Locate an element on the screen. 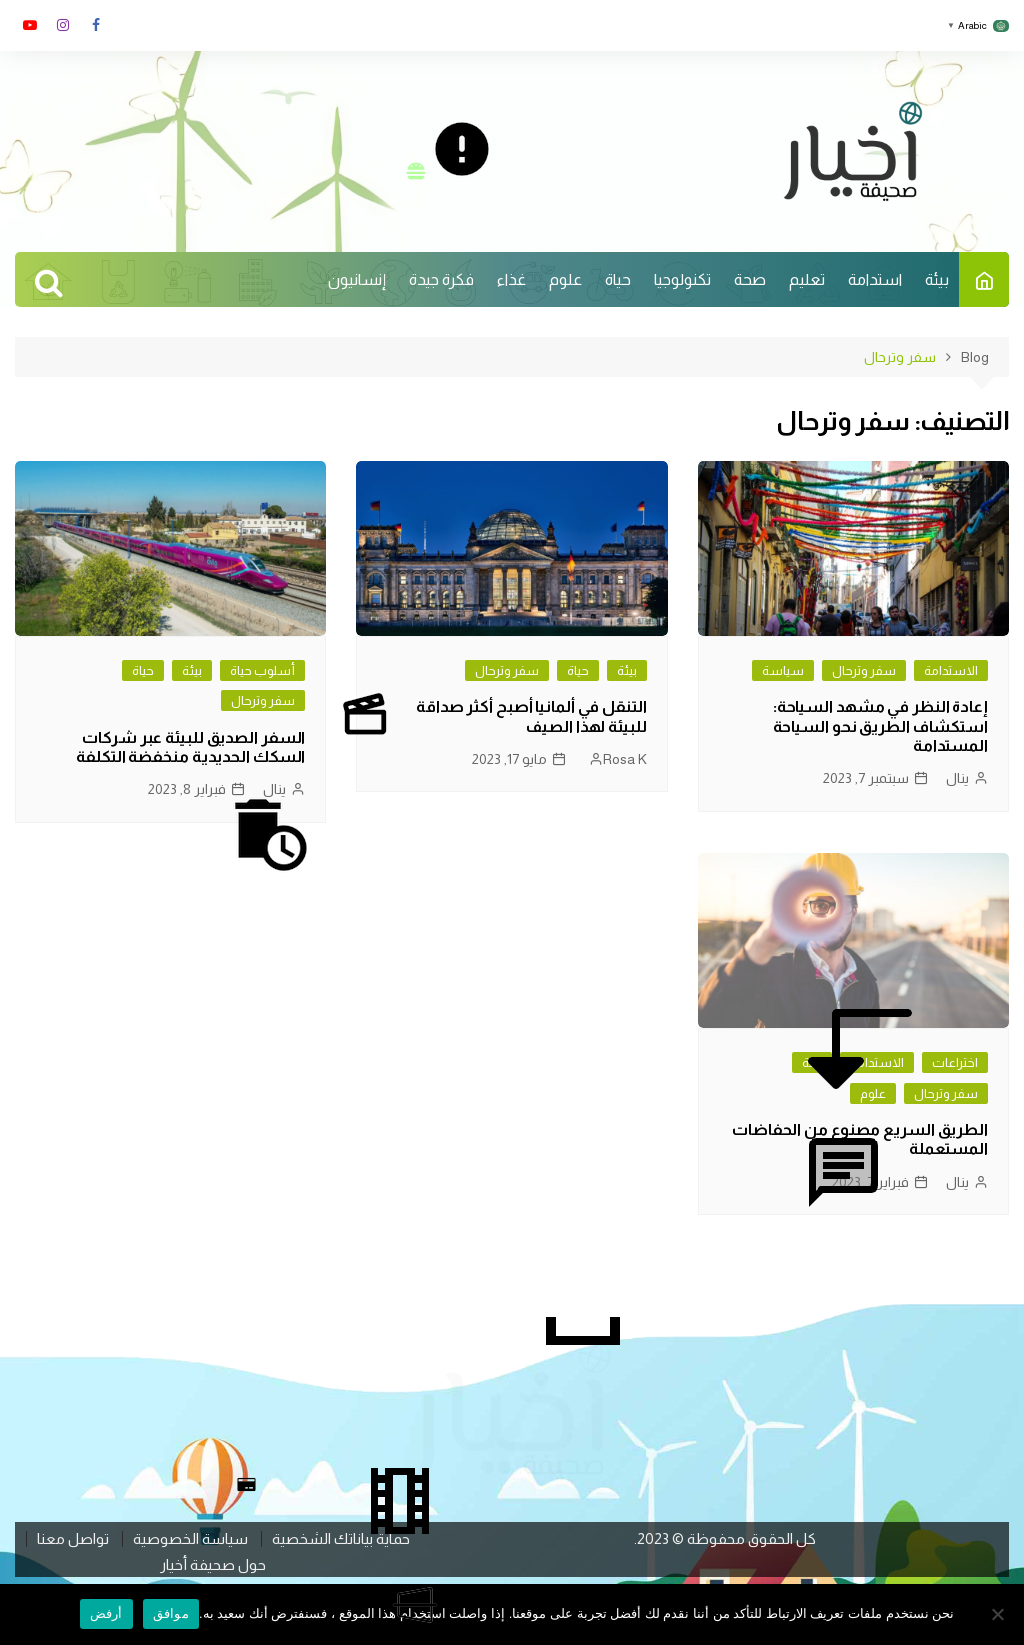  access video or movie content is located at coordinates (365, 715).